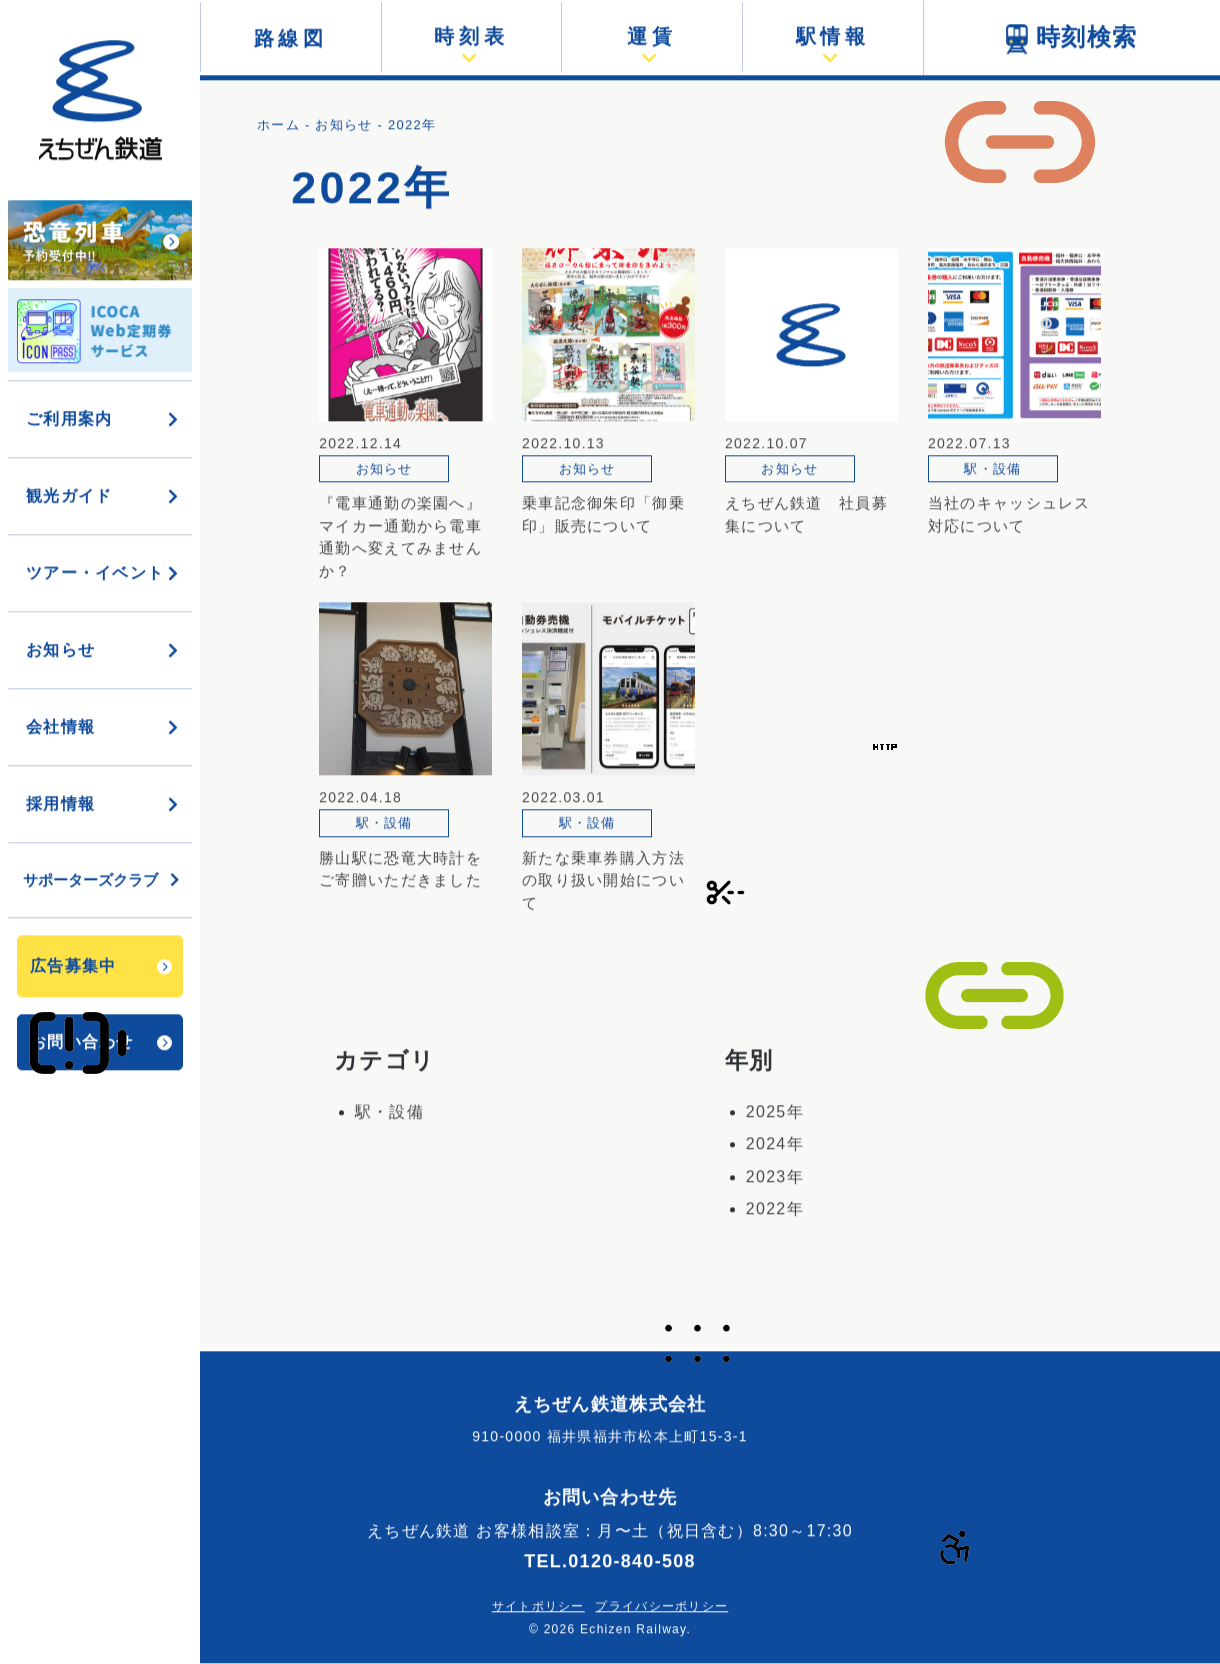  Describe the element at coordinates (885, 747) in the screenshot. I see `indicates a web link or URL` at that location.